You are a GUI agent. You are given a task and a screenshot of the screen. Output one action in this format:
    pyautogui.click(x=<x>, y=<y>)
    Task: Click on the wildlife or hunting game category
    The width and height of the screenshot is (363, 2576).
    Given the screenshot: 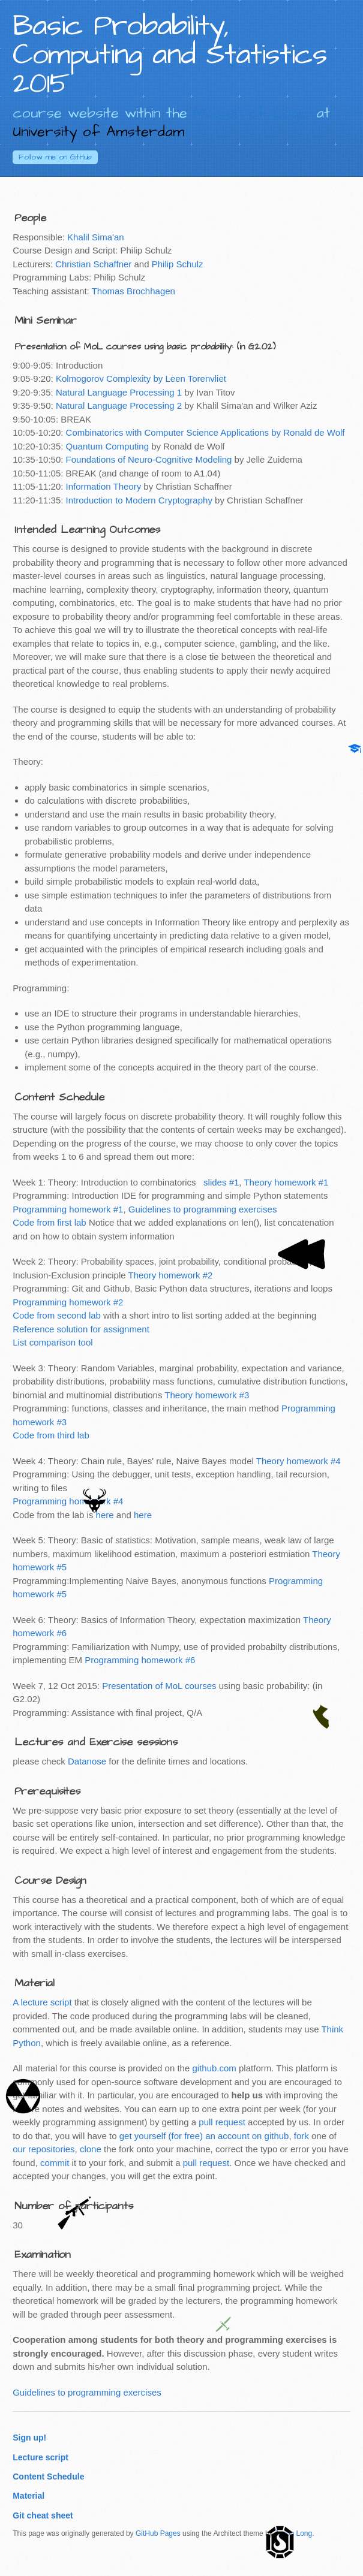 What is the action you would take?
    pyautogui.click(x=94, y=1500)
    